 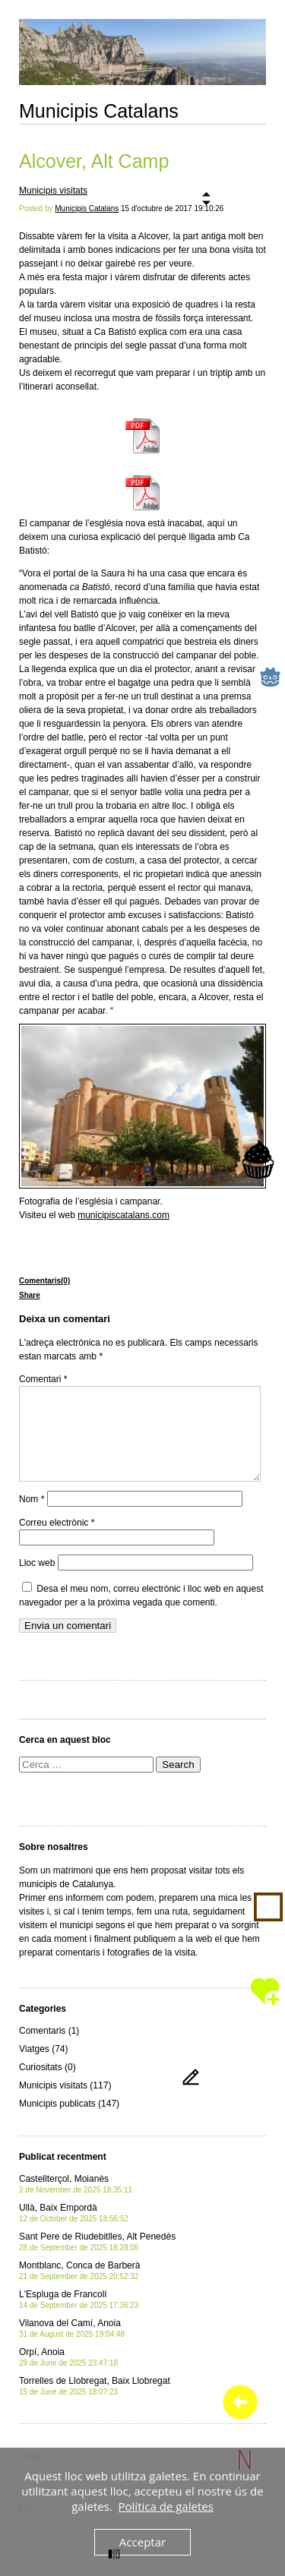 I want to click on open godot engine application, so click(x=270, y=677).